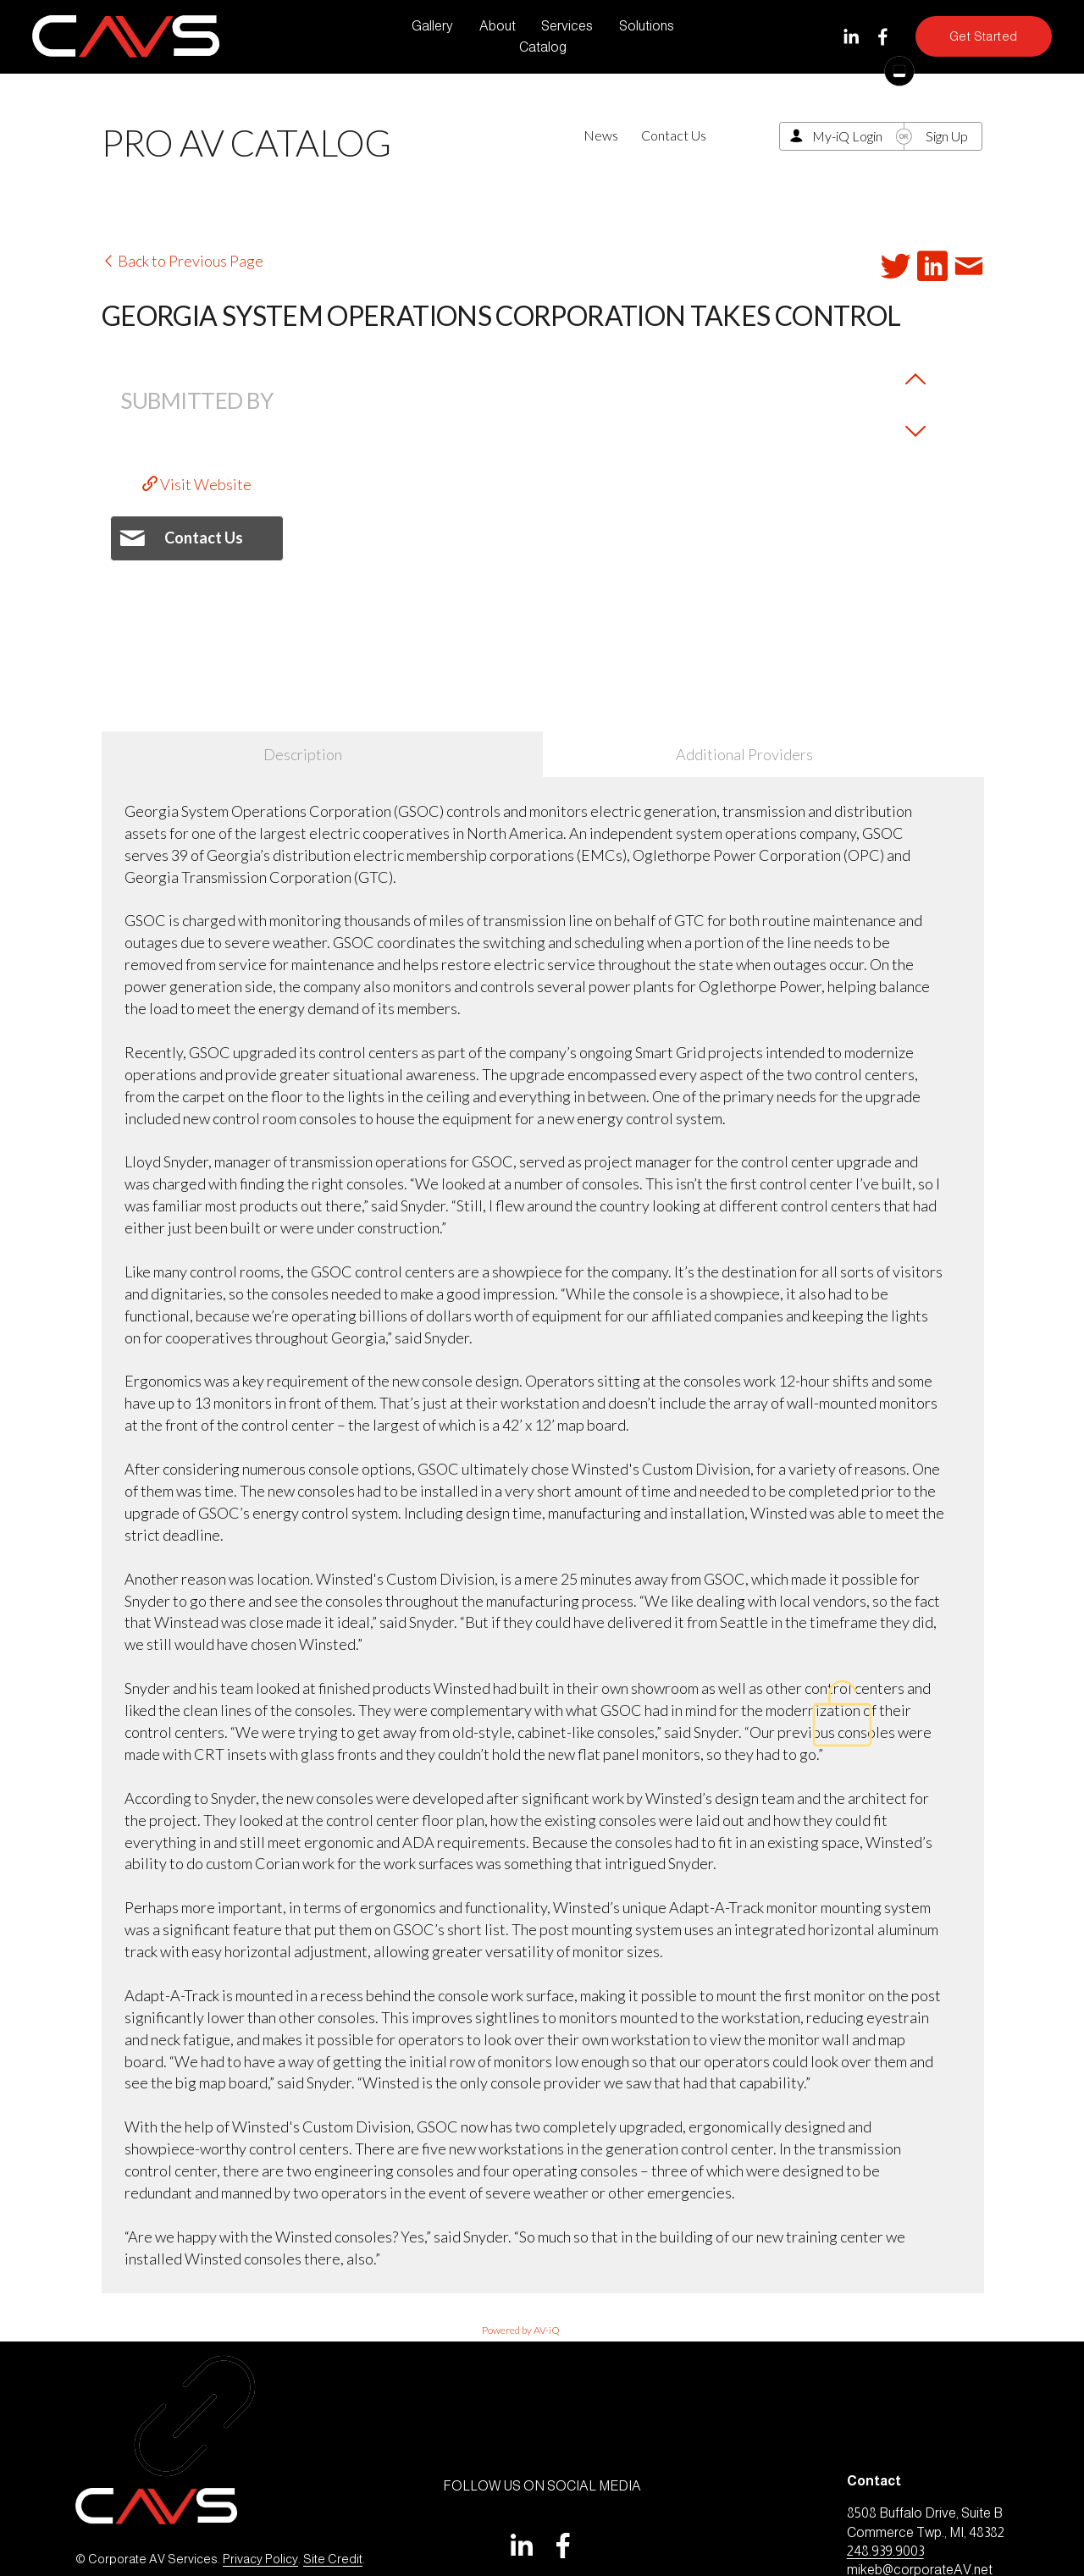  I want to click on stop media playback, so click(899, 71).